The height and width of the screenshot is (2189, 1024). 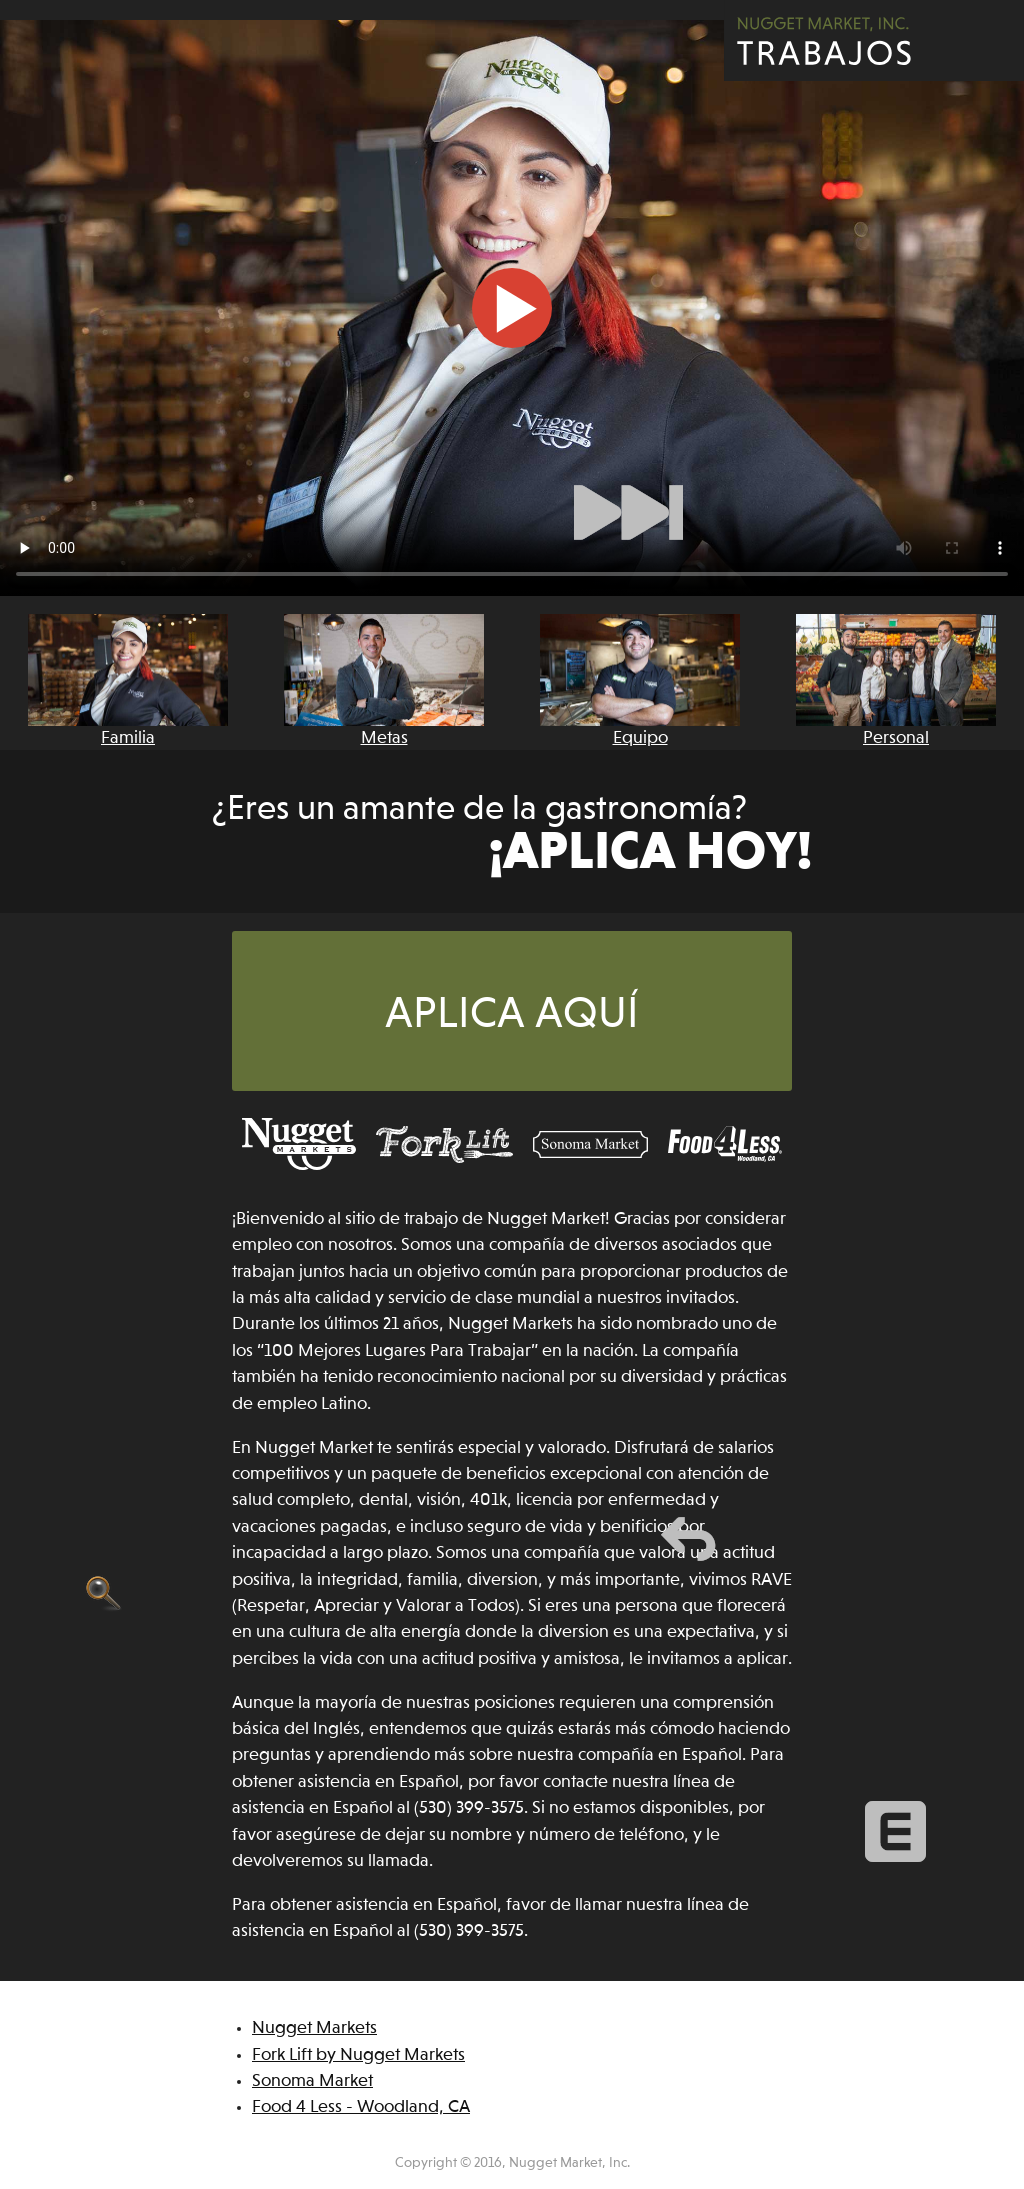 What do you see at coordinates (689, 1539) in the screenshot?
I see `redo last action (right-to-left interface)` at bounding box center [689, 1539].